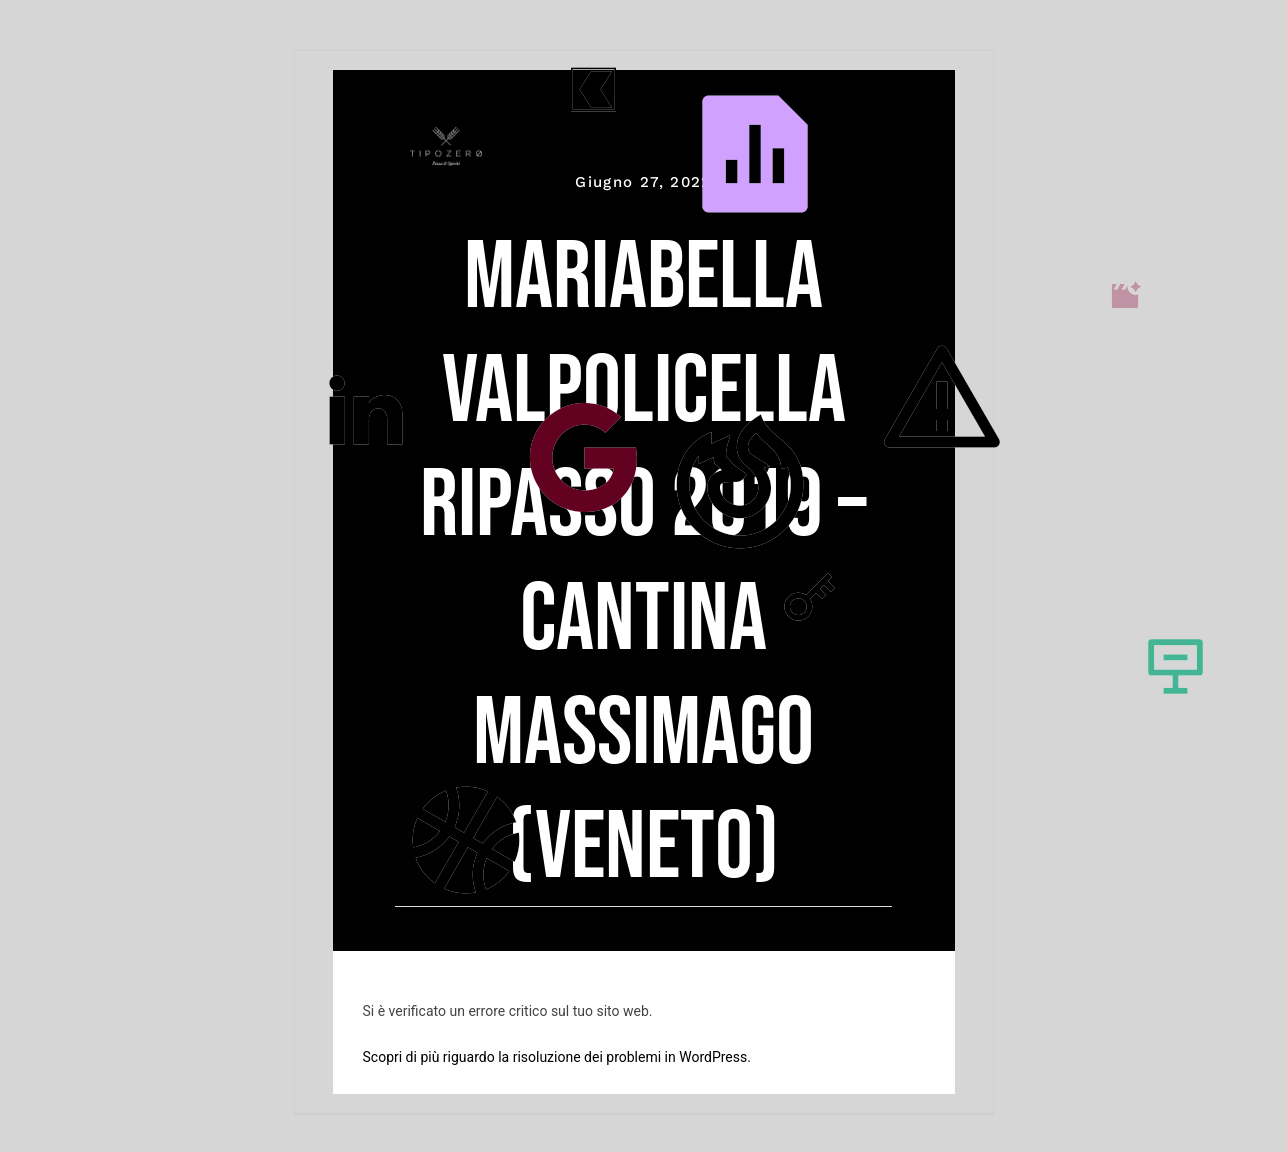 Image resolution: width=1287 pixels, height=1152 pixels. What do you see at coordinates (1125, 296) in the screenshot?
I see `access AI-powered video editing tools` at bounding box center [1125, 296].